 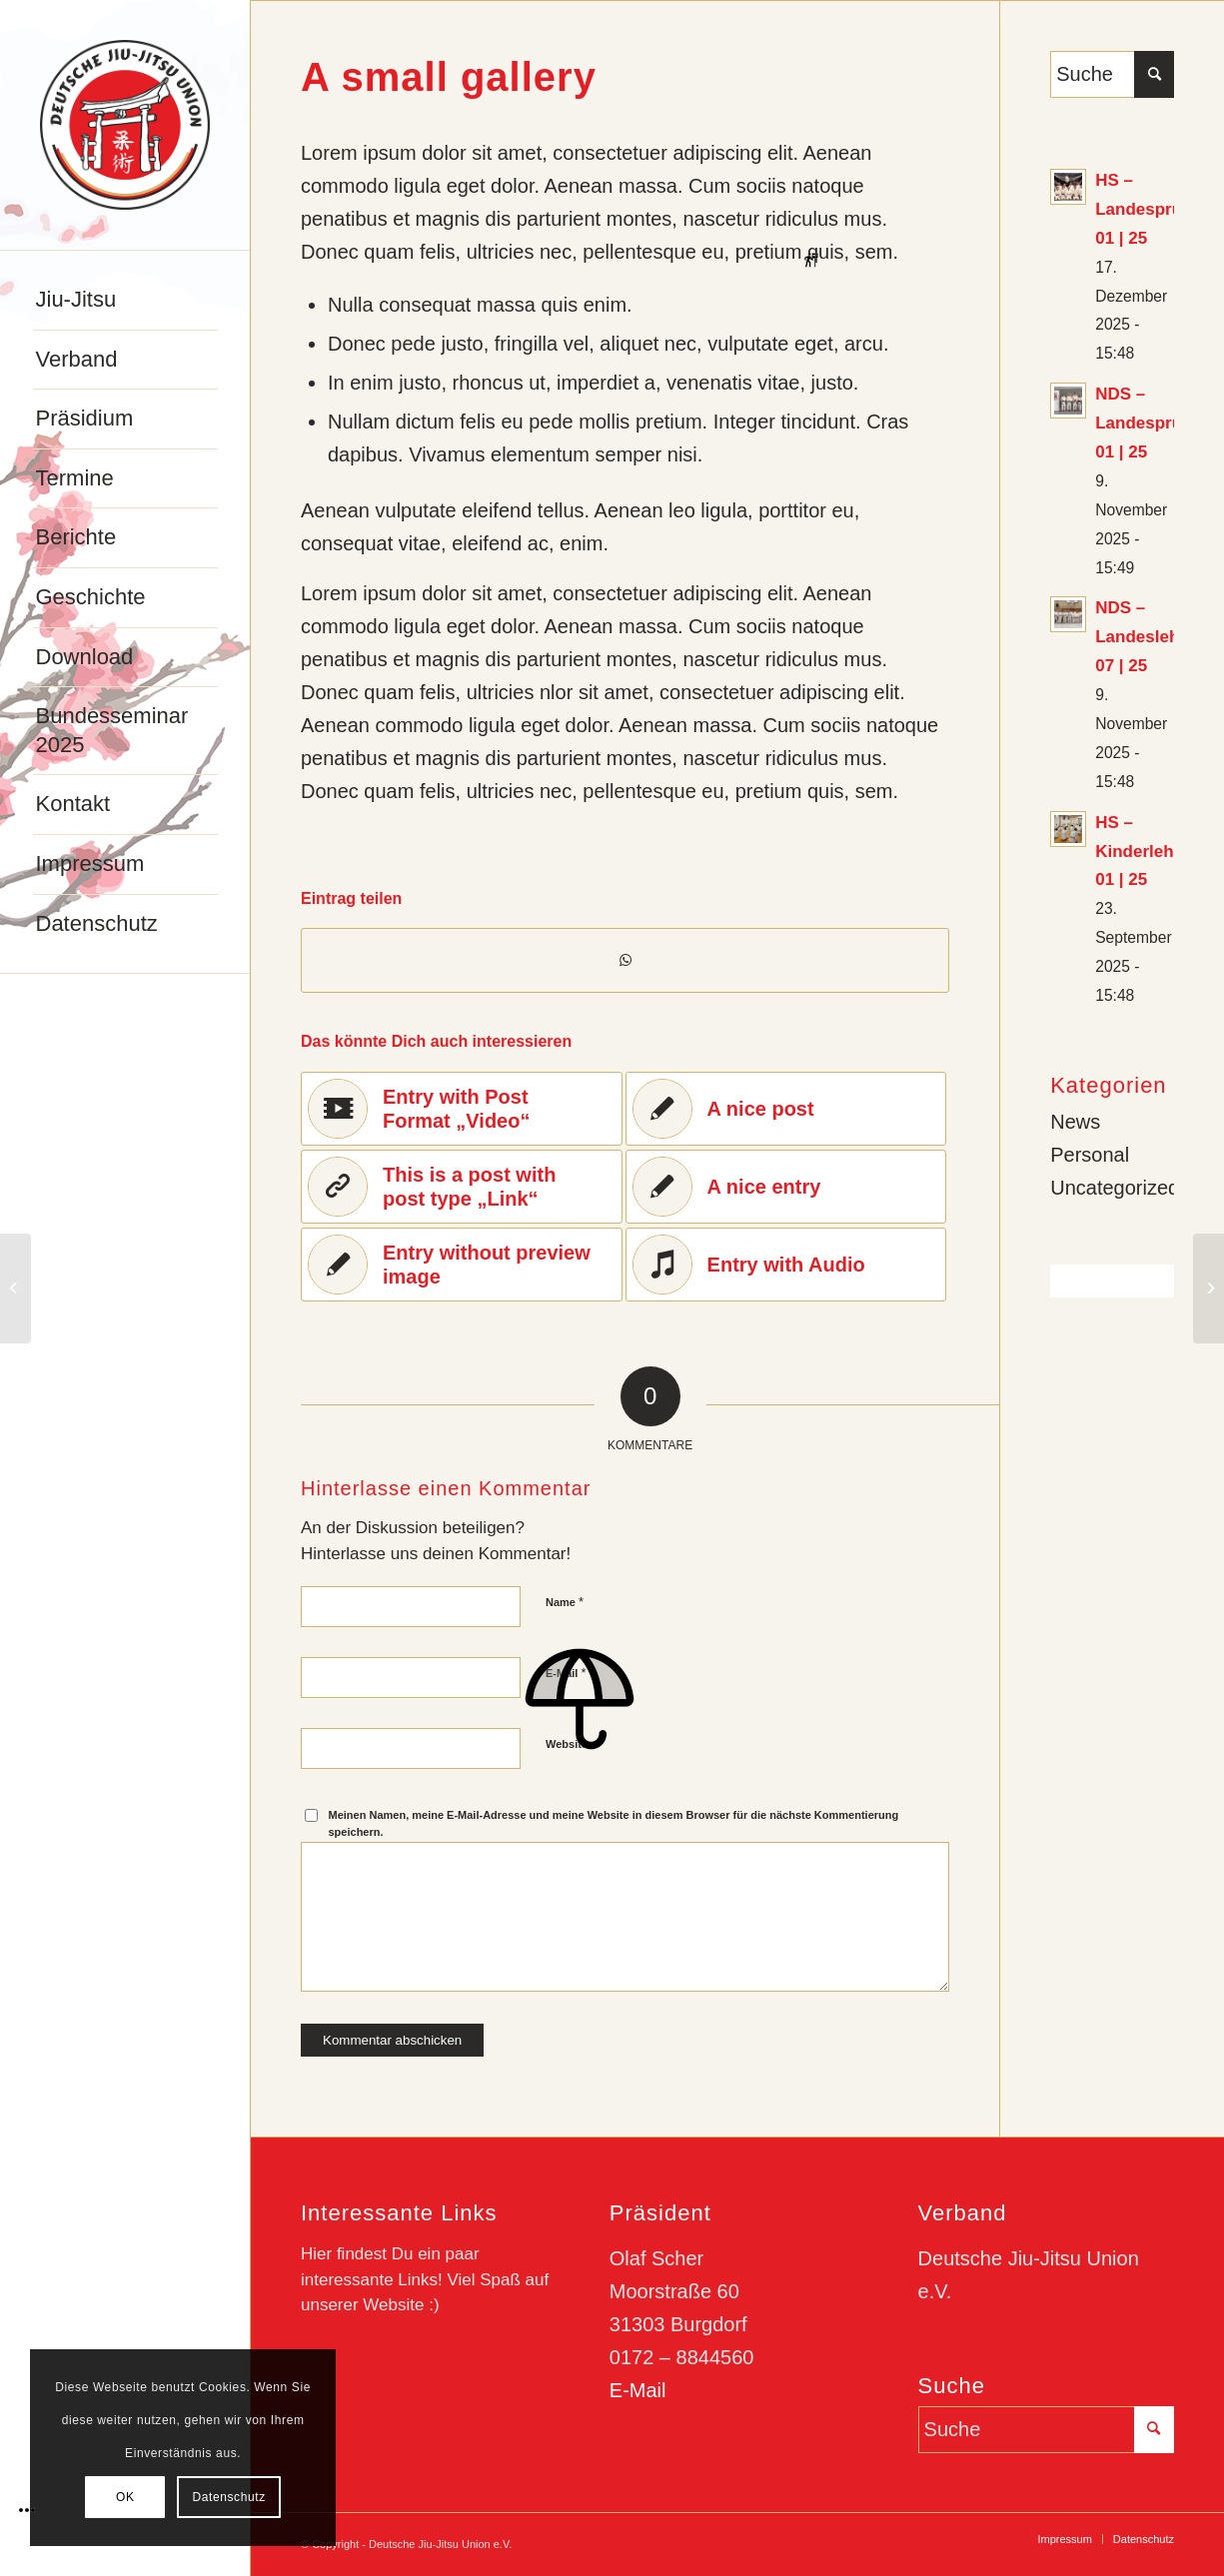 I want to click on access additional options or actions, so click(x=27, y=2510).